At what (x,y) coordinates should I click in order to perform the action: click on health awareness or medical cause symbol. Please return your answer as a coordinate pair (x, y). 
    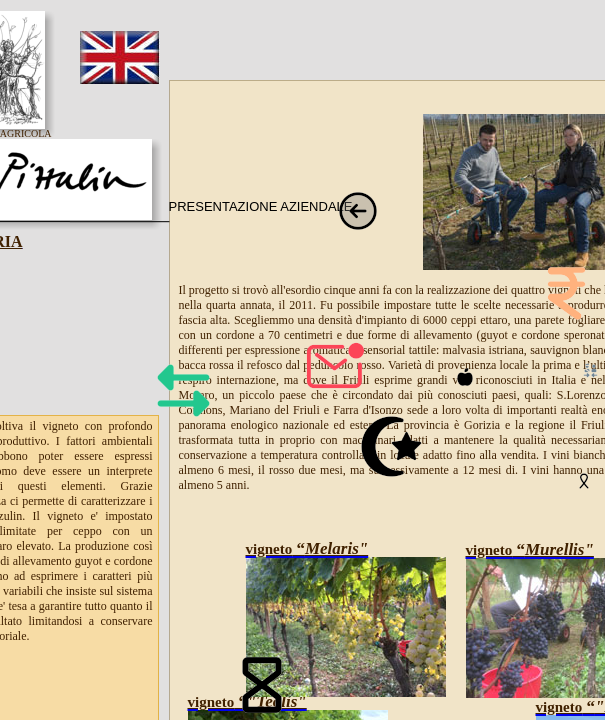
    Looking at the image, I should click on (584, 481).